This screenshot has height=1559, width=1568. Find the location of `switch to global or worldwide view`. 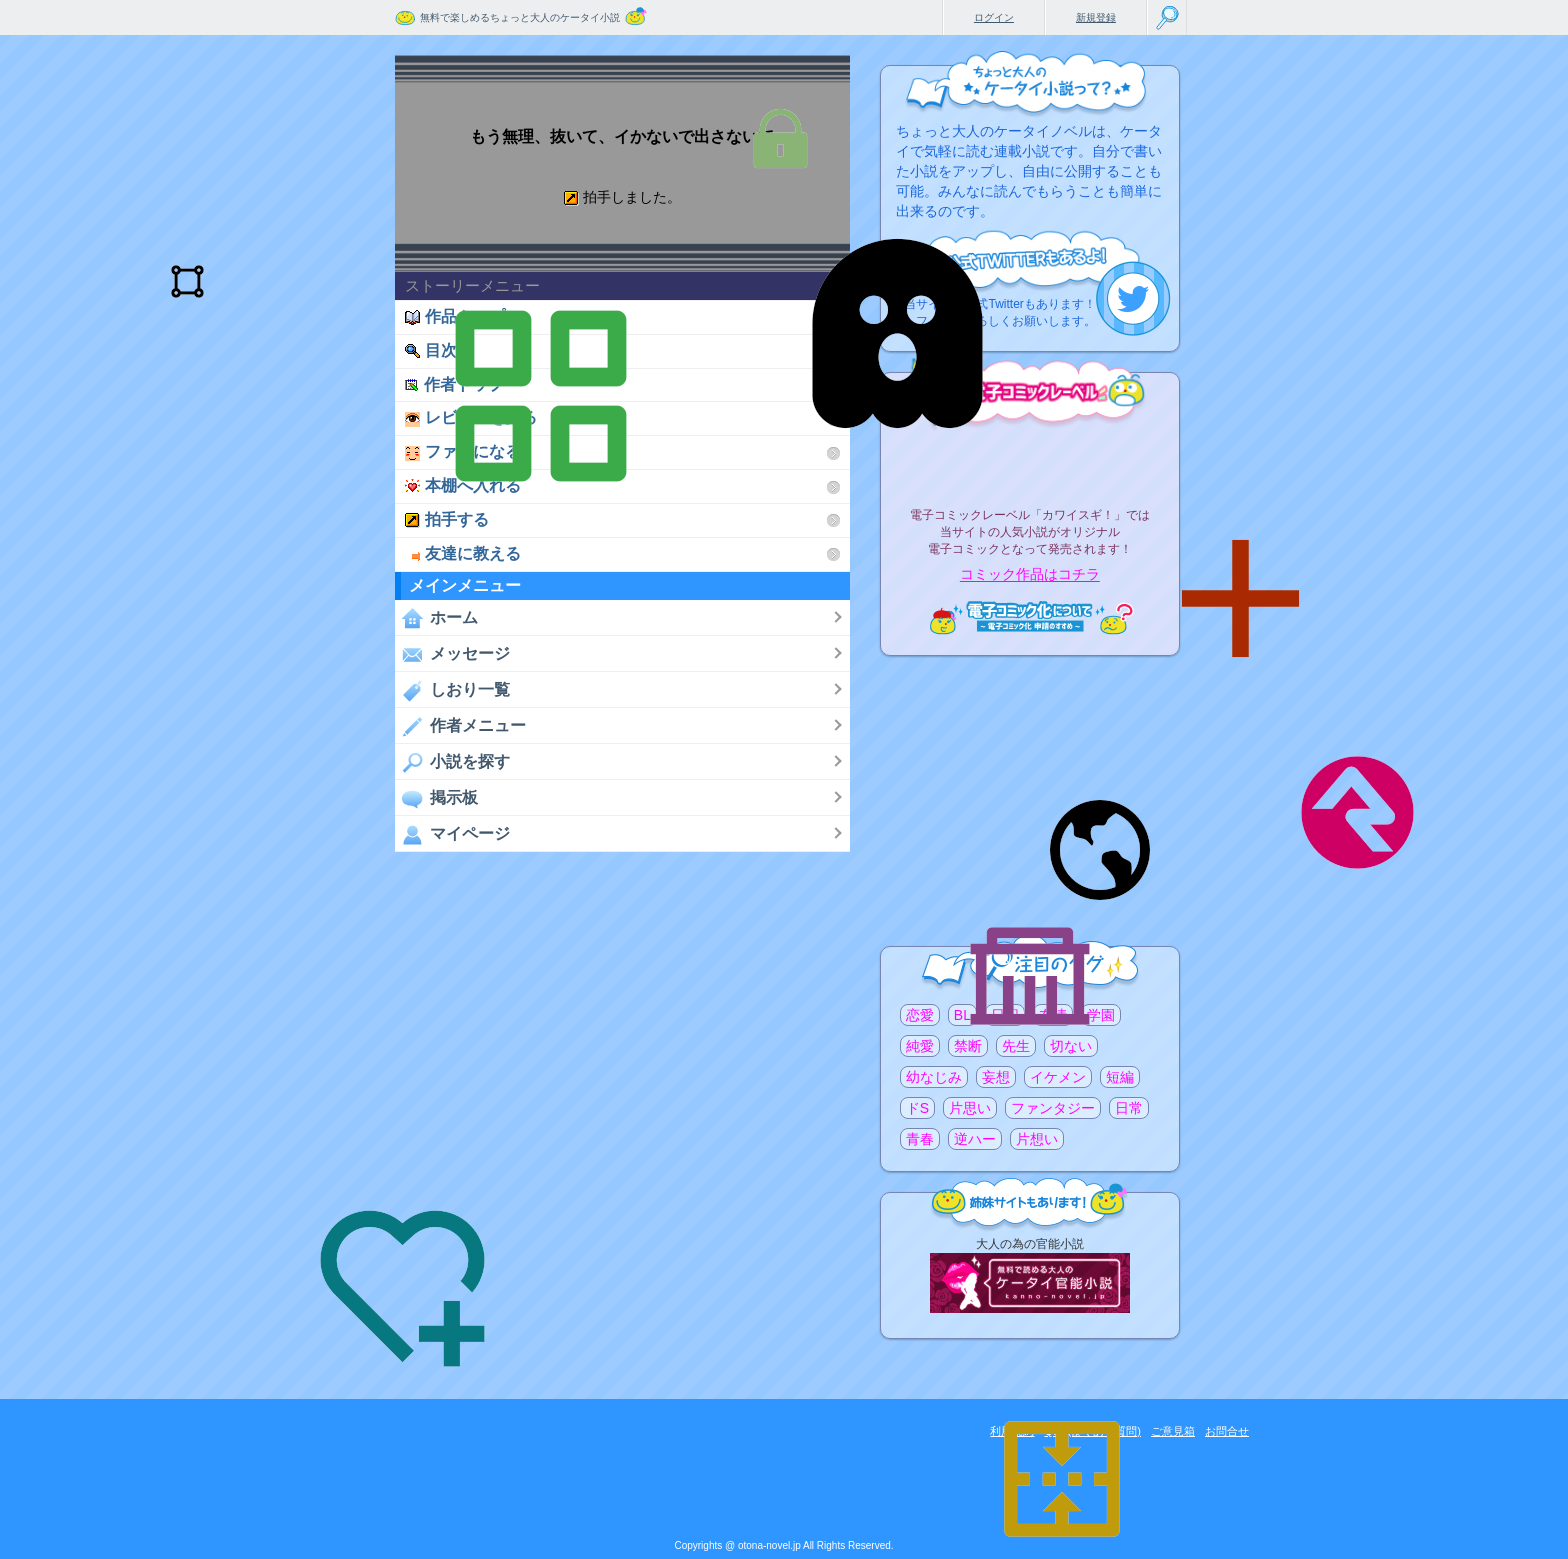

switch to global or worldwide view is located at coordinates (1100, 850).